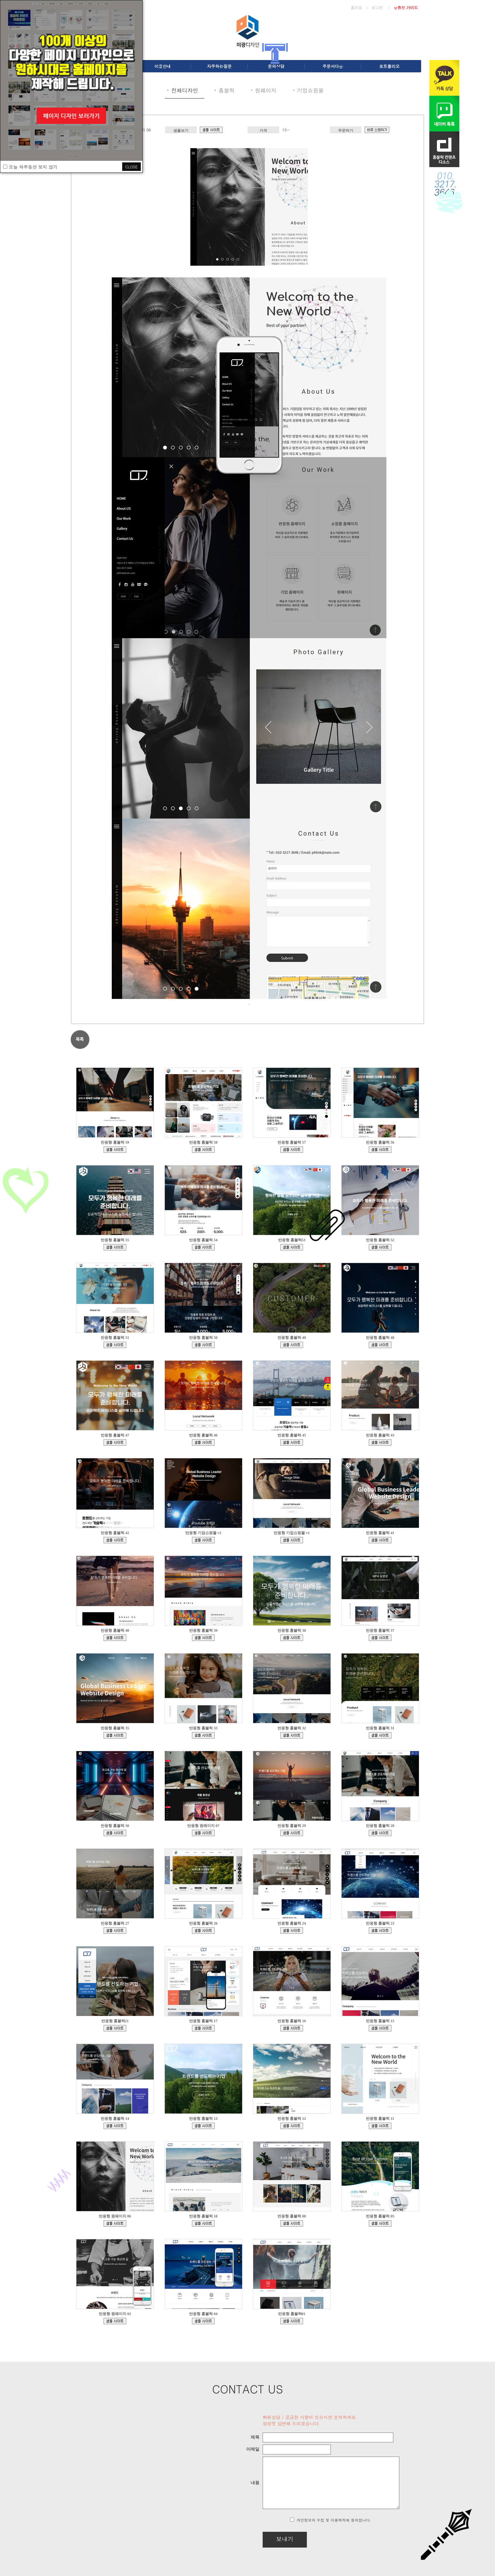 Image resolution: width=495 pixels, height=2576 pixels. Describe the element at coordinates (447, 2534) in the screenshot. I see `select flanged mace as equipped weapon` at that location.